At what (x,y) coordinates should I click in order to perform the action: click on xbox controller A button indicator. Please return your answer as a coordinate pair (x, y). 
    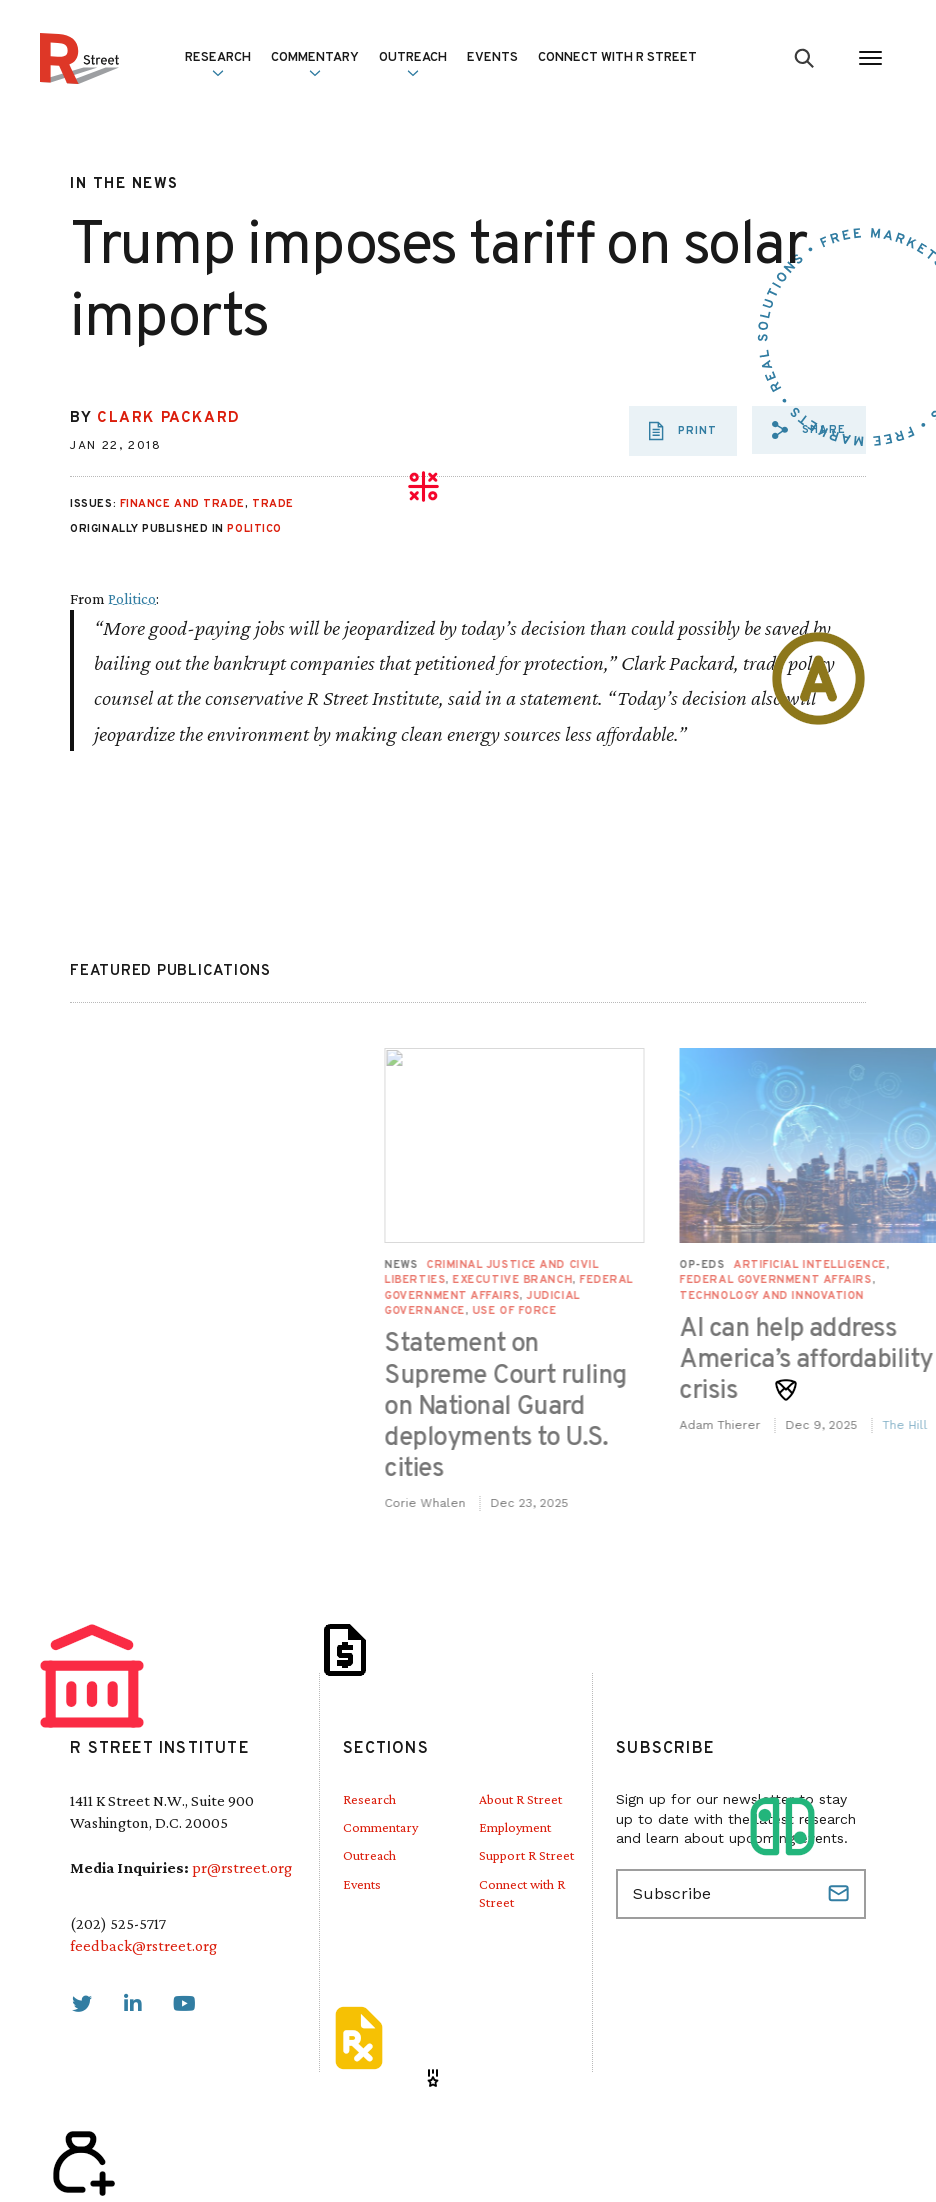
    Looking at the image, I should click on (818, 678).